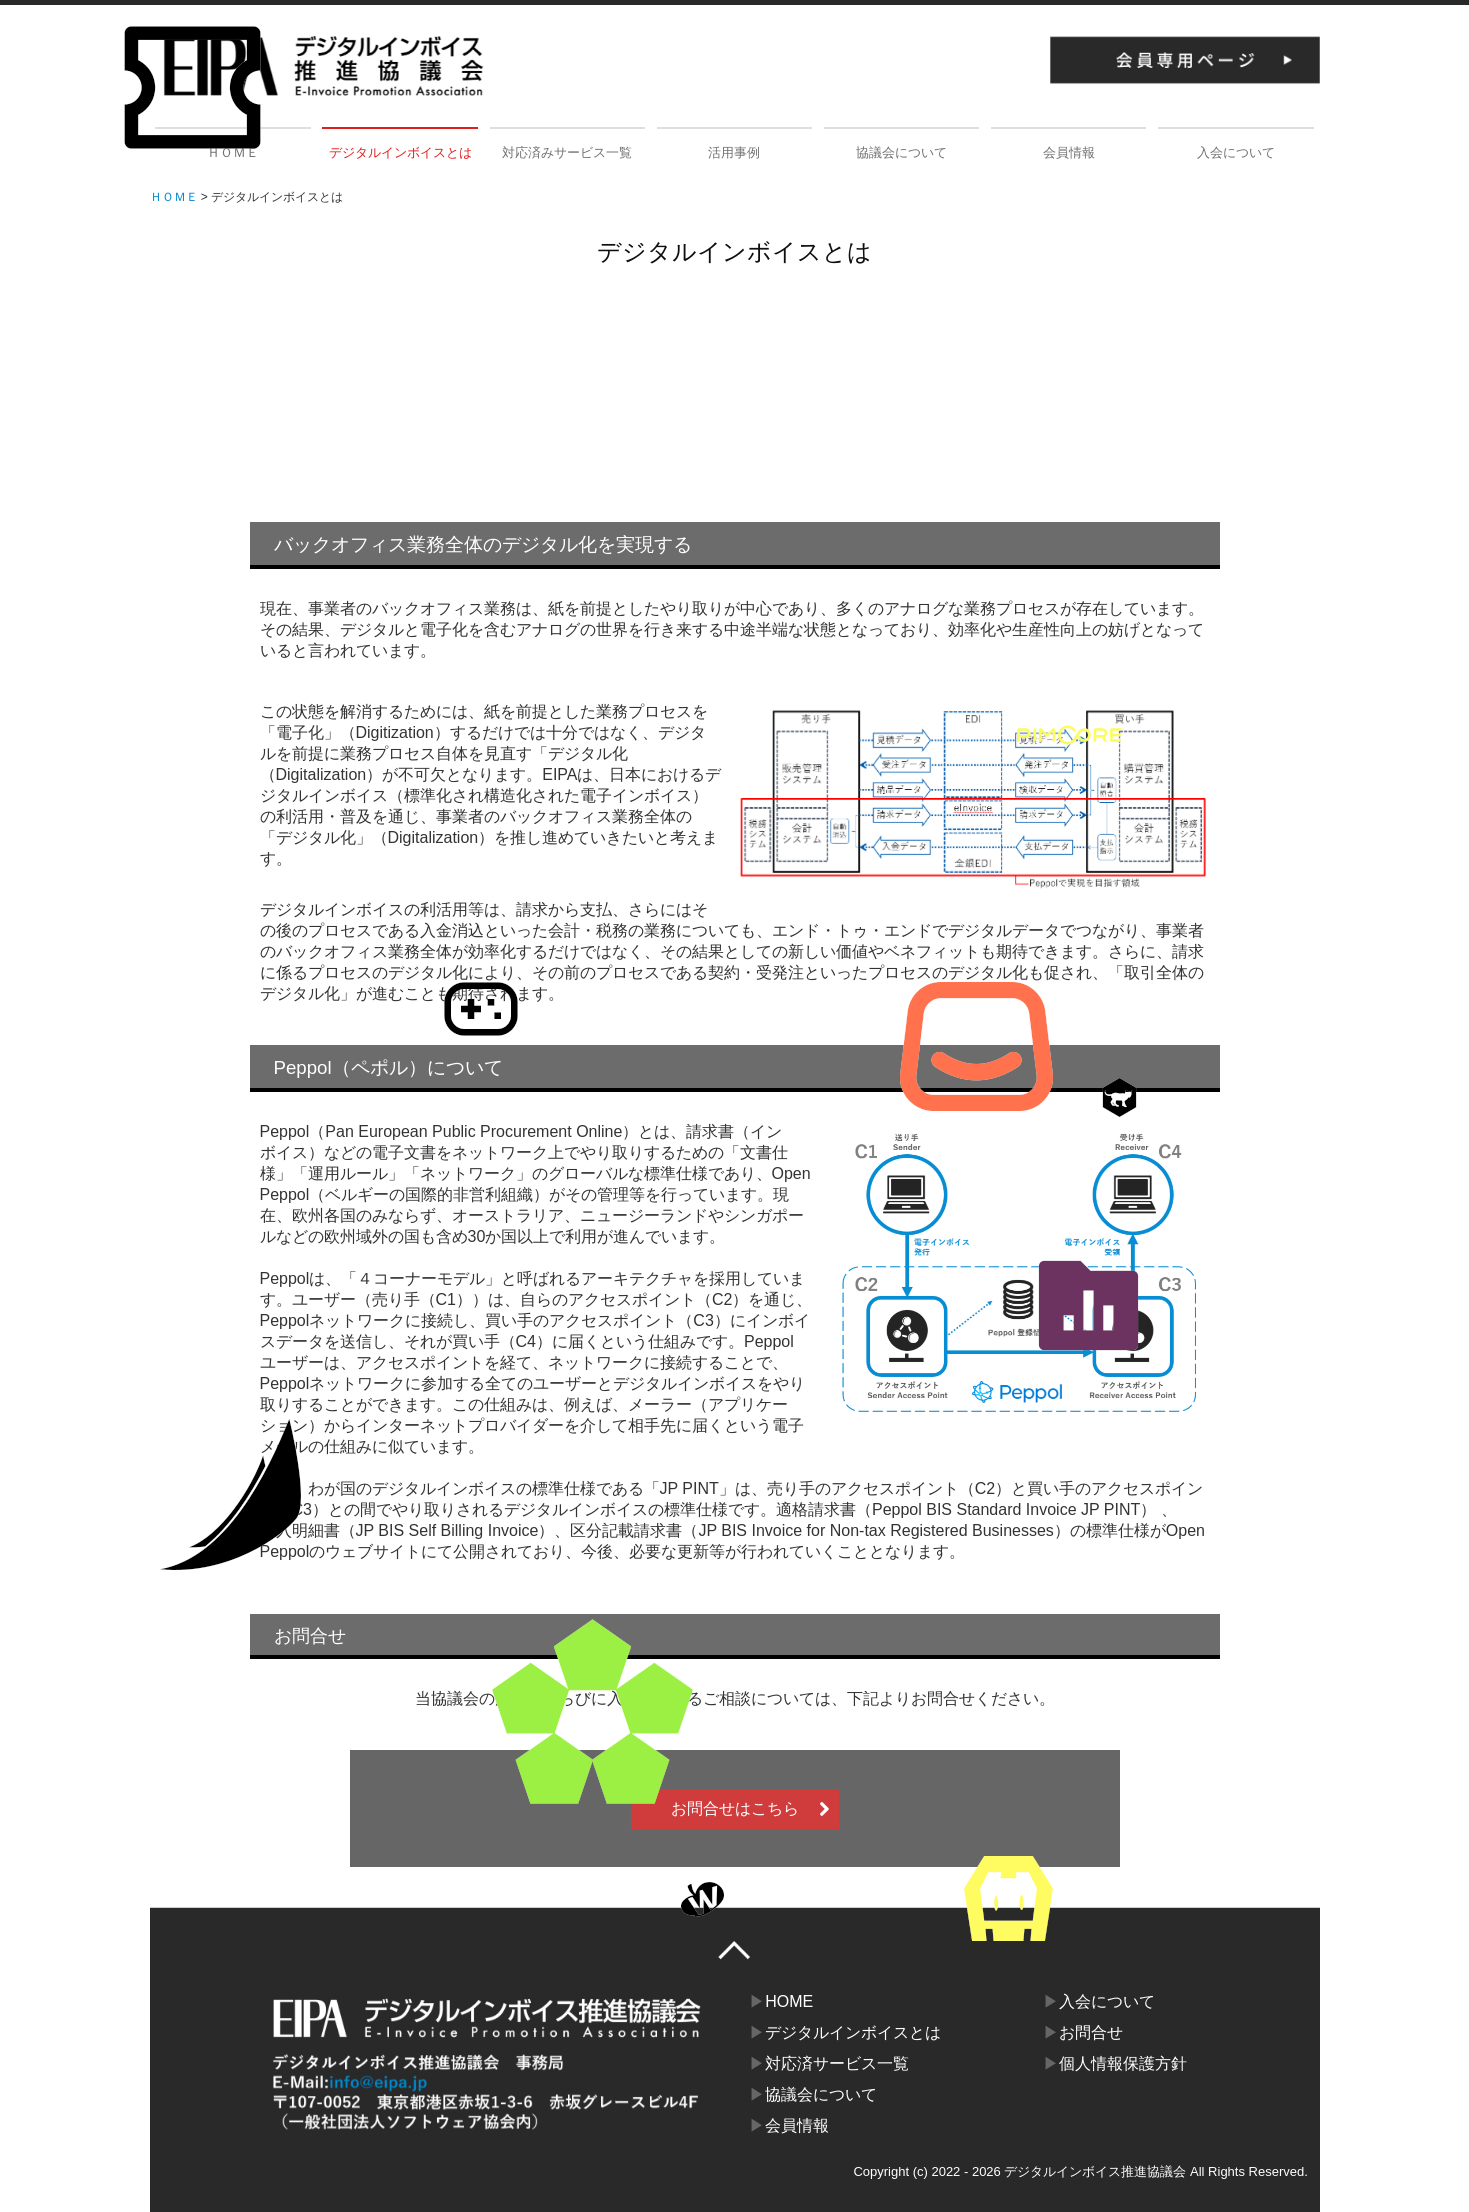 This screenshot has width=1469, height=2212. Describe the element at coordinates (702, 1899) in the screenshot. I see `visit weasyl artist community website` at that location.